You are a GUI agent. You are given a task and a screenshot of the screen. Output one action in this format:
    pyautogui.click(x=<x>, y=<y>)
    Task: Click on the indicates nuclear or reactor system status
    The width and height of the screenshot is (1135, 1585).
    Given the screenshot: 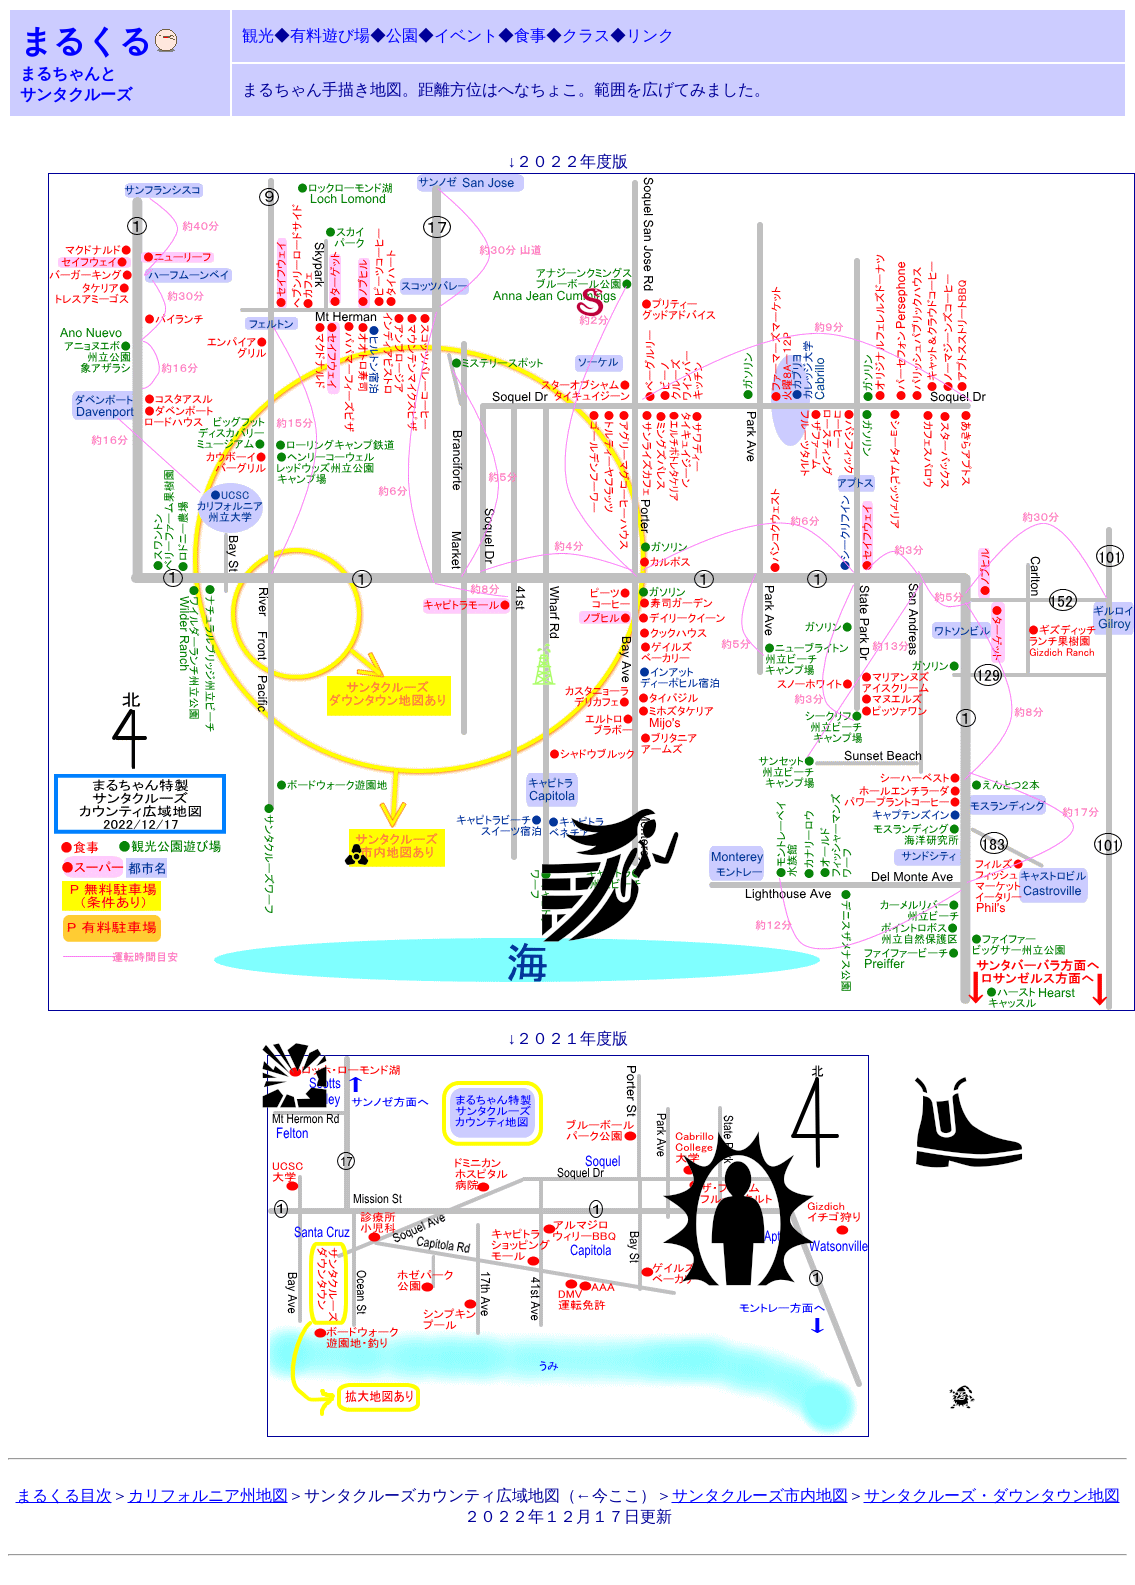 What is the action you would take?
    pyautogui.click(x=356, y=854)
    